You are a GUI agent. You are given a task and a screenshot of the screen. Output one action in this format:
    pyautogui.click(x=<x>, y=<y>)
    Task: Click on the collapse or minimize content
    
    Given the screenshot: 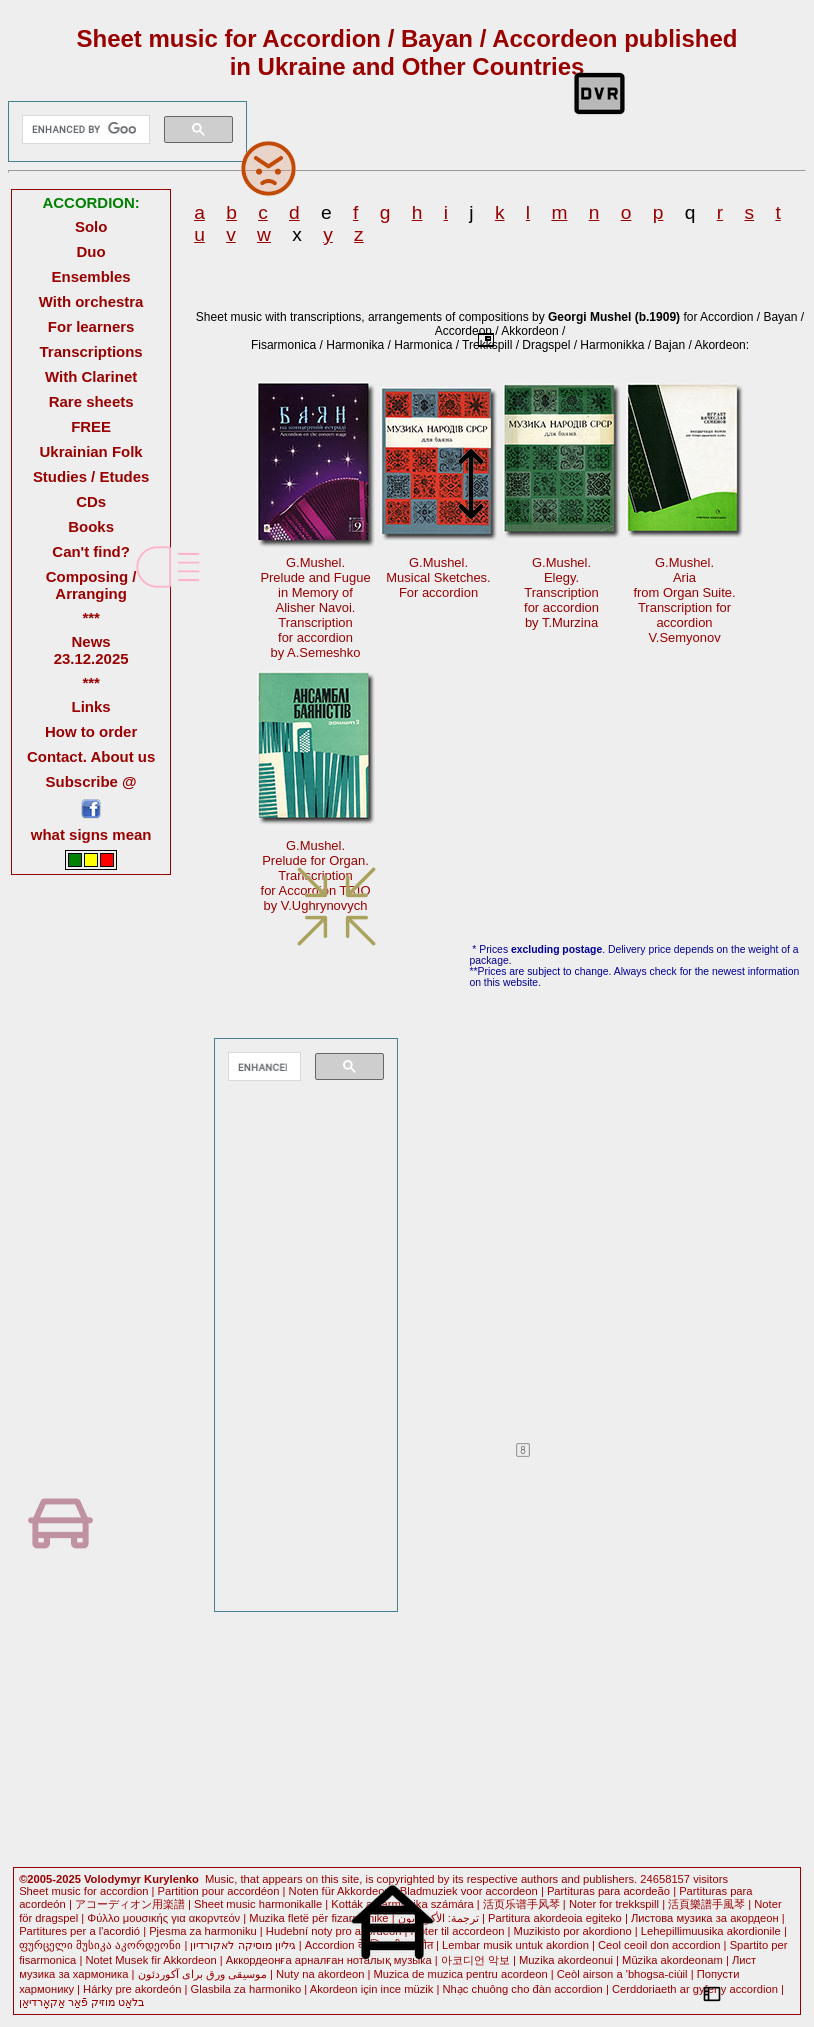 What is the action you would take?
    pyautogui.click(x=336, y=906)
    